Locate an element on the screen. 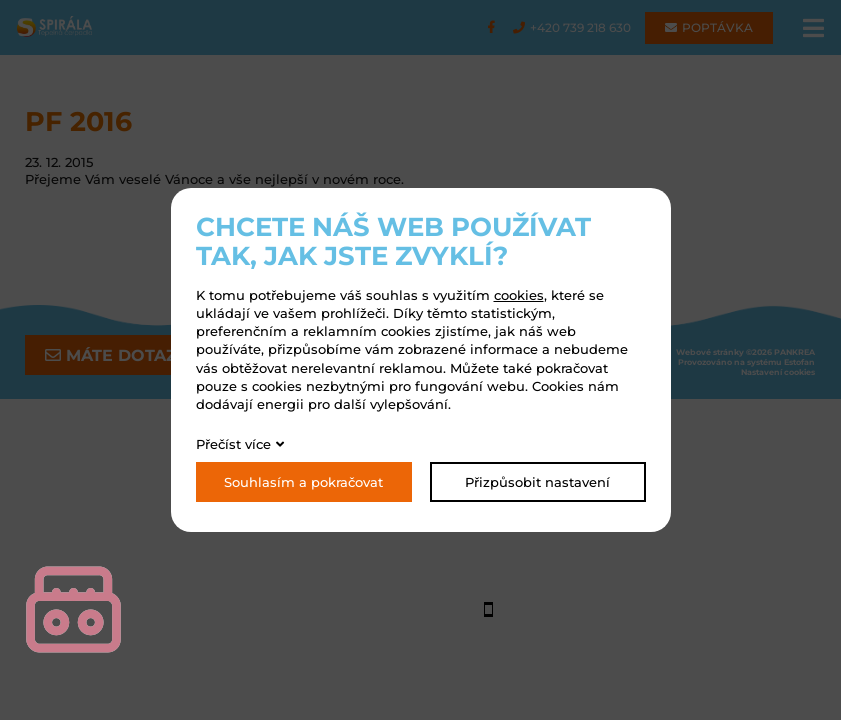 The width and height of the screenshot is (841, 720). play music or audio is located at coordinates (73, 609).